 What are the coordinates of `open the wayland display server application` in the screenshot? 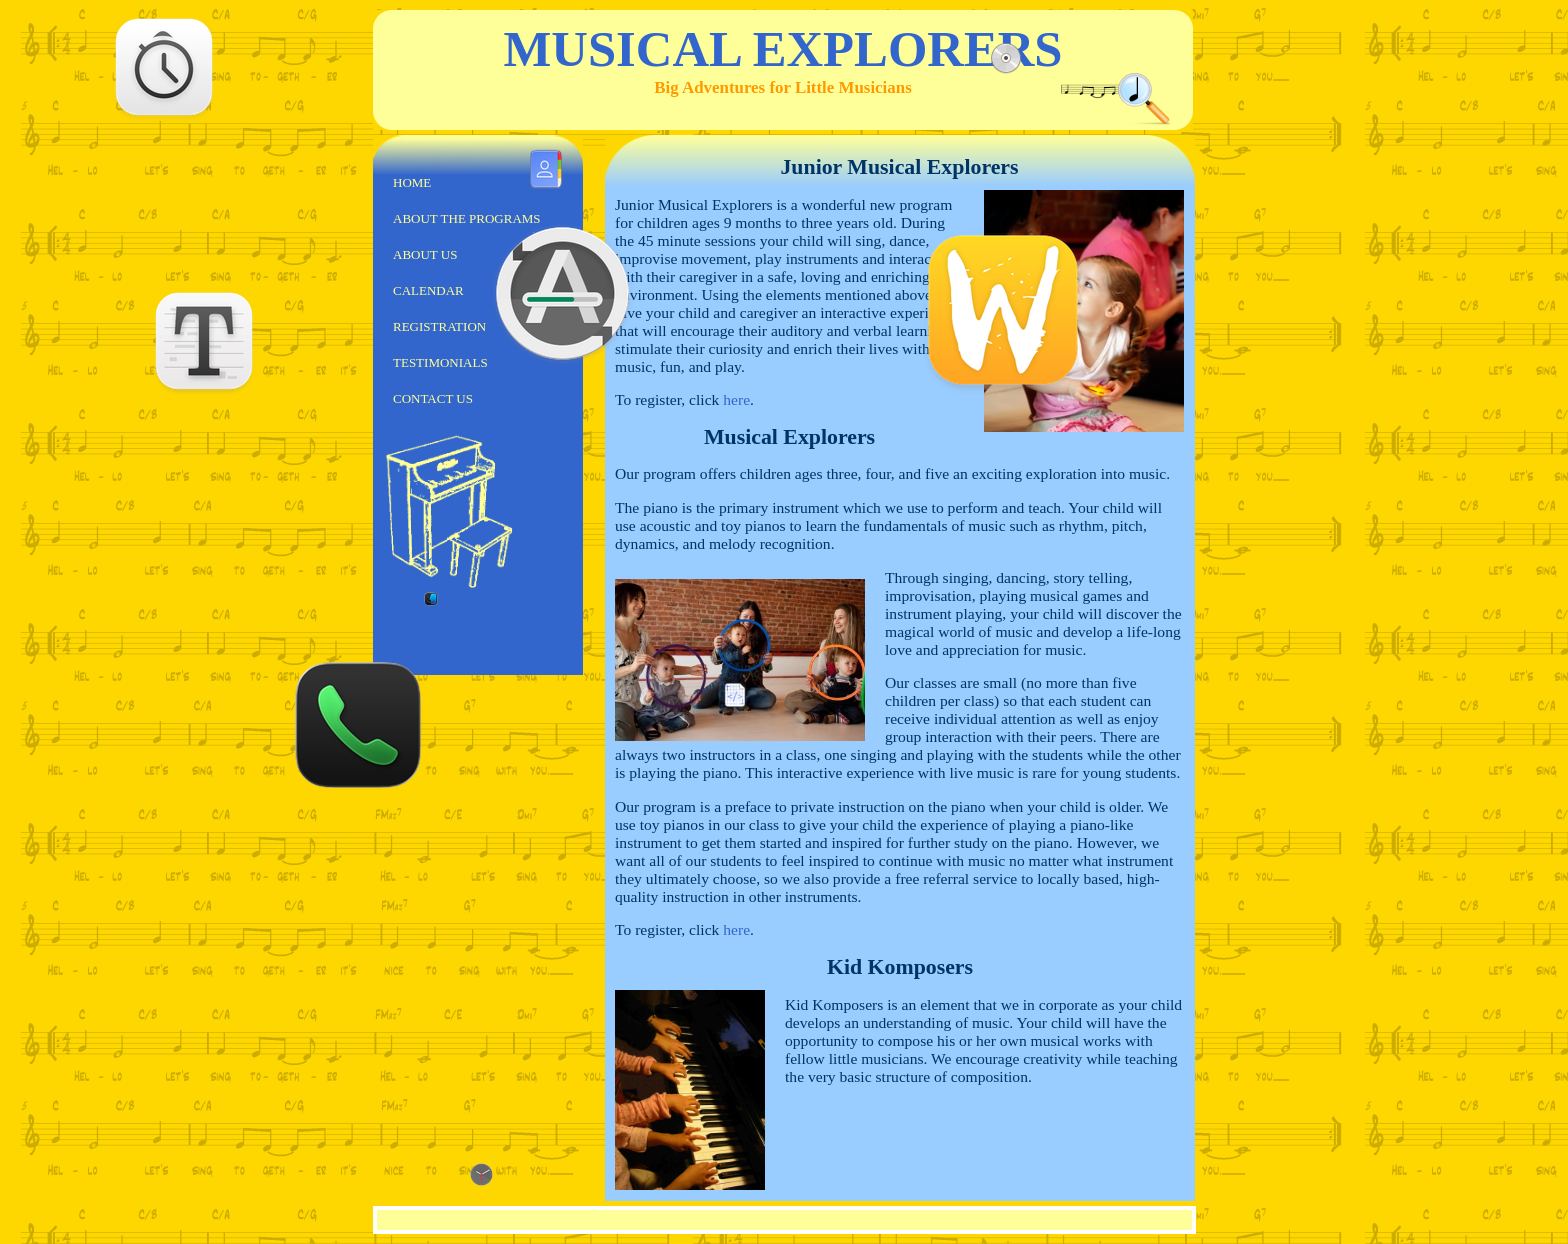 It's located at (1003, 310).